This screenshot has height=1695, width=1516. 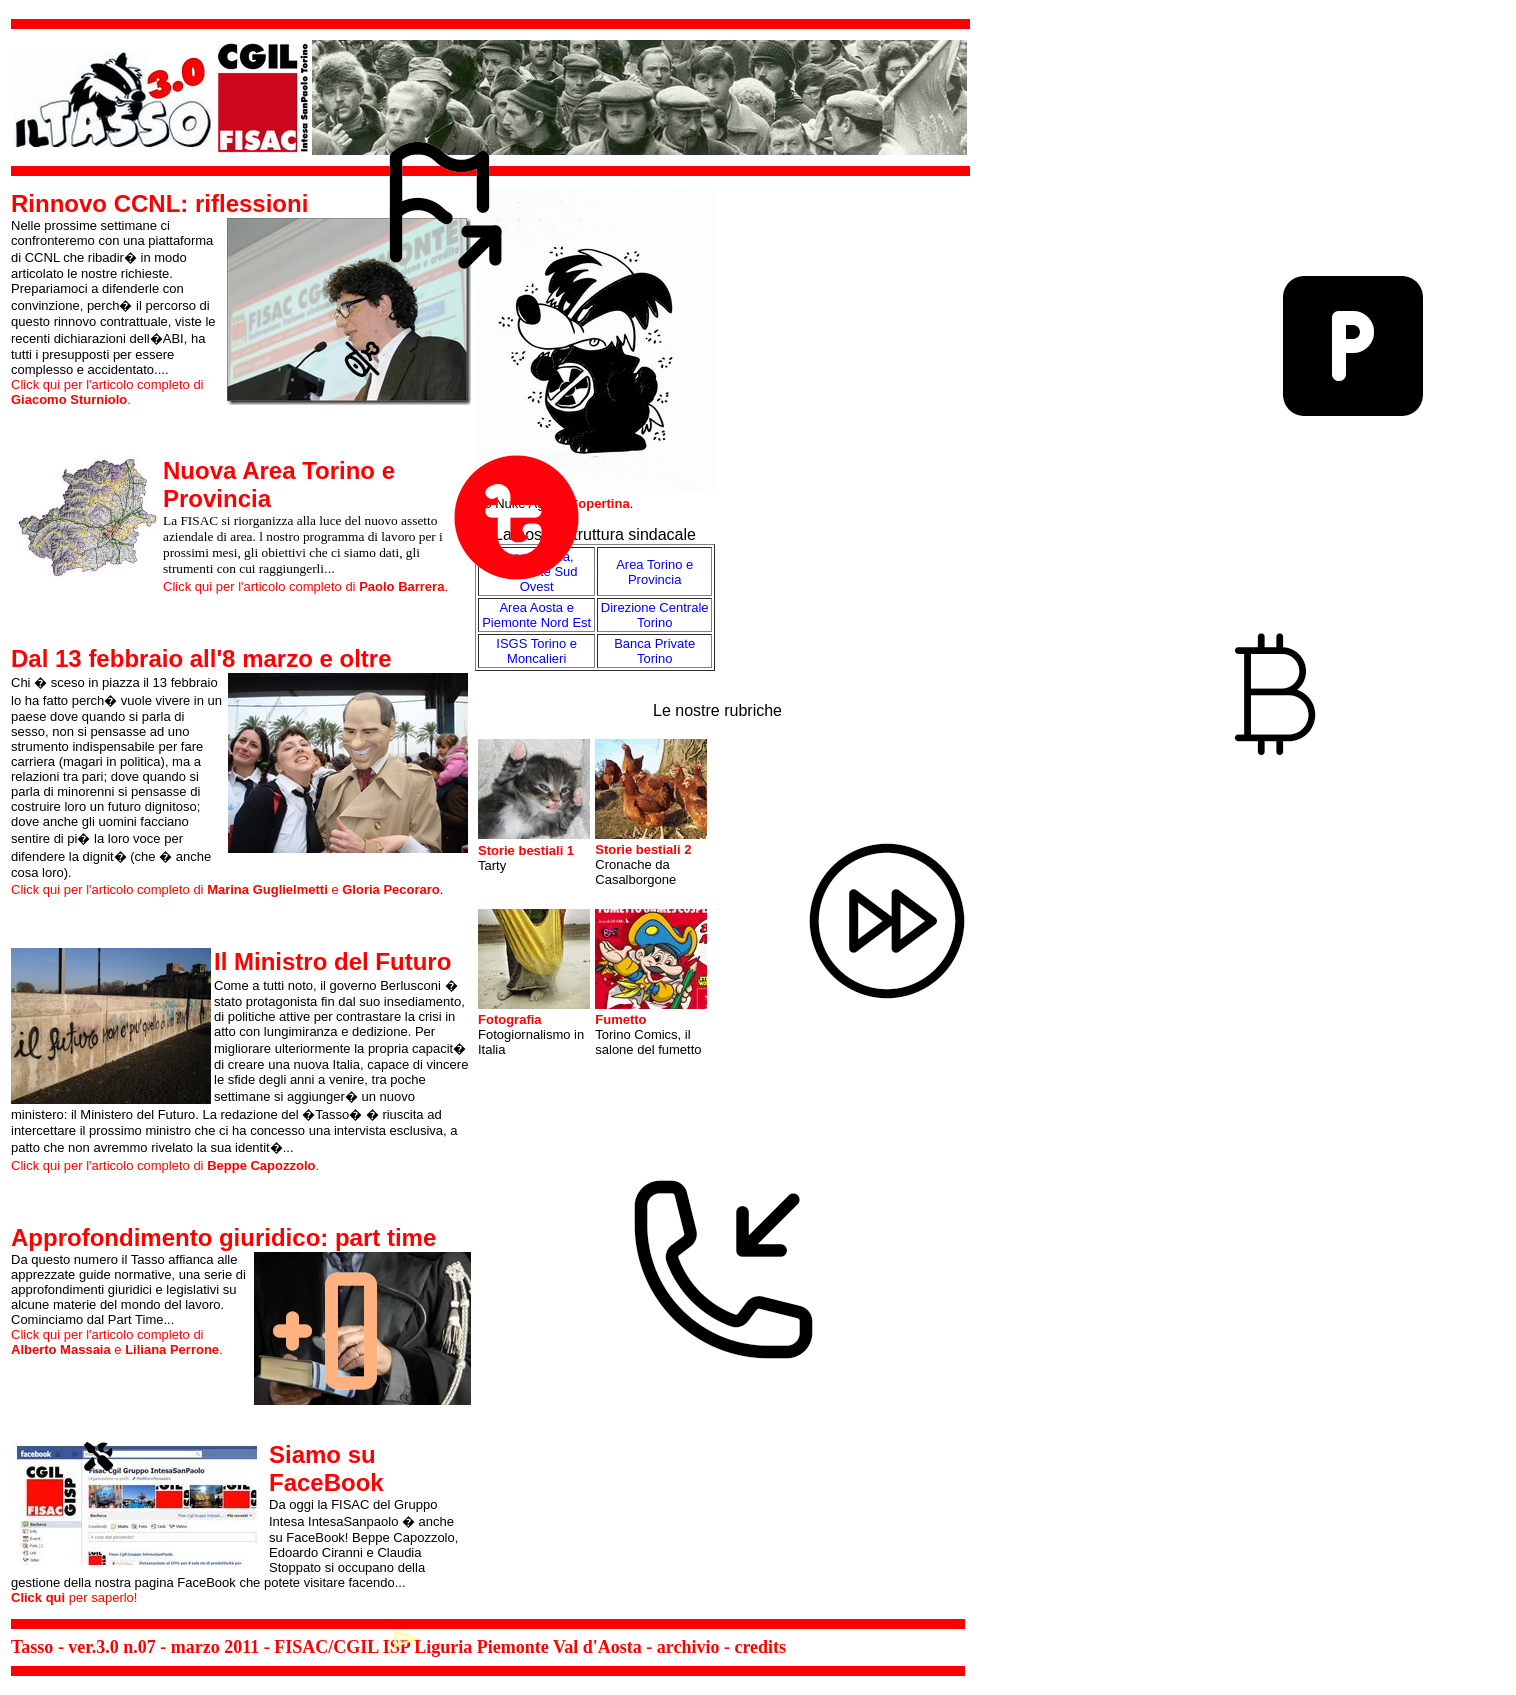 What do you see at coordinates (1270, 696) in the screenshot?
I see `view bitcoin balance or wallet` at bounding box center [1270, 696].